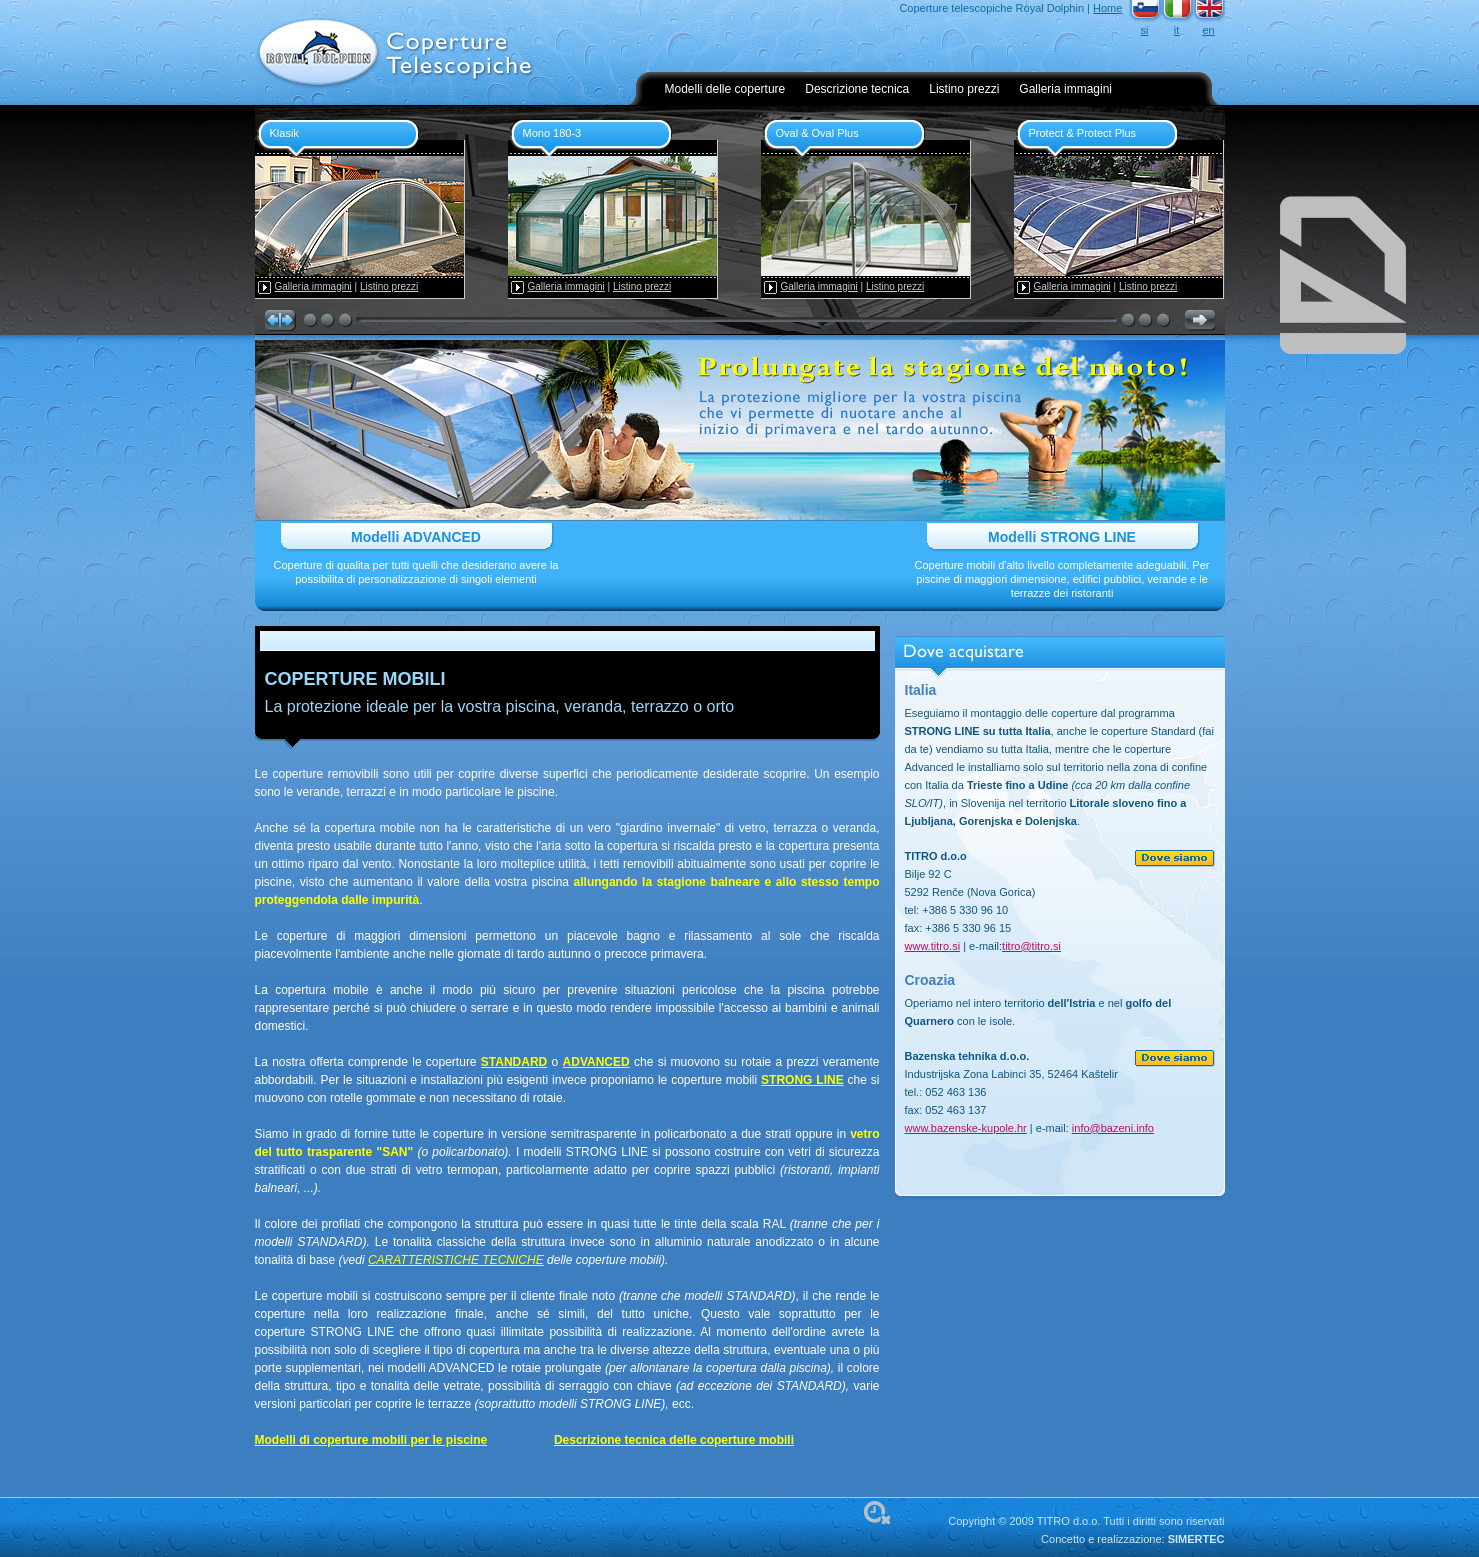 The image size is (1479, 1557). Describe the element at coordinates (1343, 270) in the screenshot. I see `adjust page layout and print settings` at that location.